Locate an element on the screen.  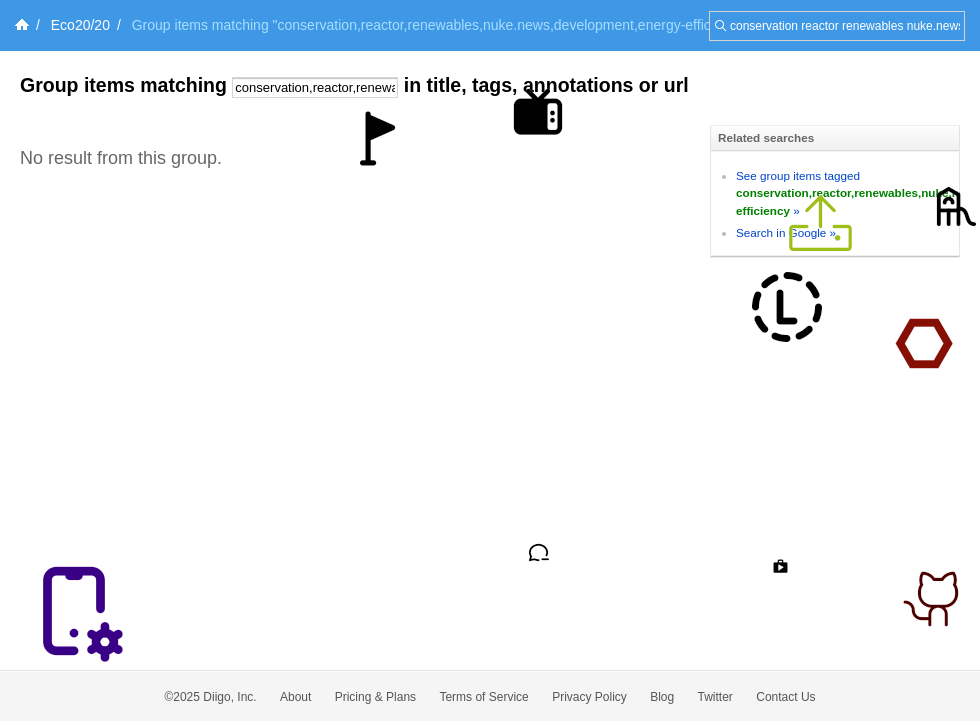
access classic TV or broadcast content is located at coordinates (538, 113).